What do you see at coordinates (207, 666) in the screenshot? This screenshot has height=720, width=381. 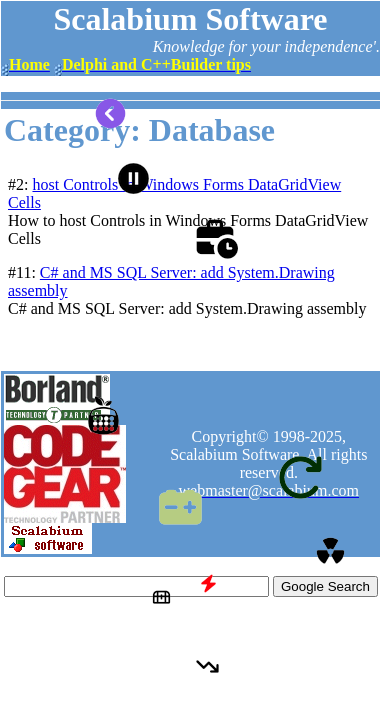 I see `indicates a declining trend or decrease in value` at bounding box center [207, 666].